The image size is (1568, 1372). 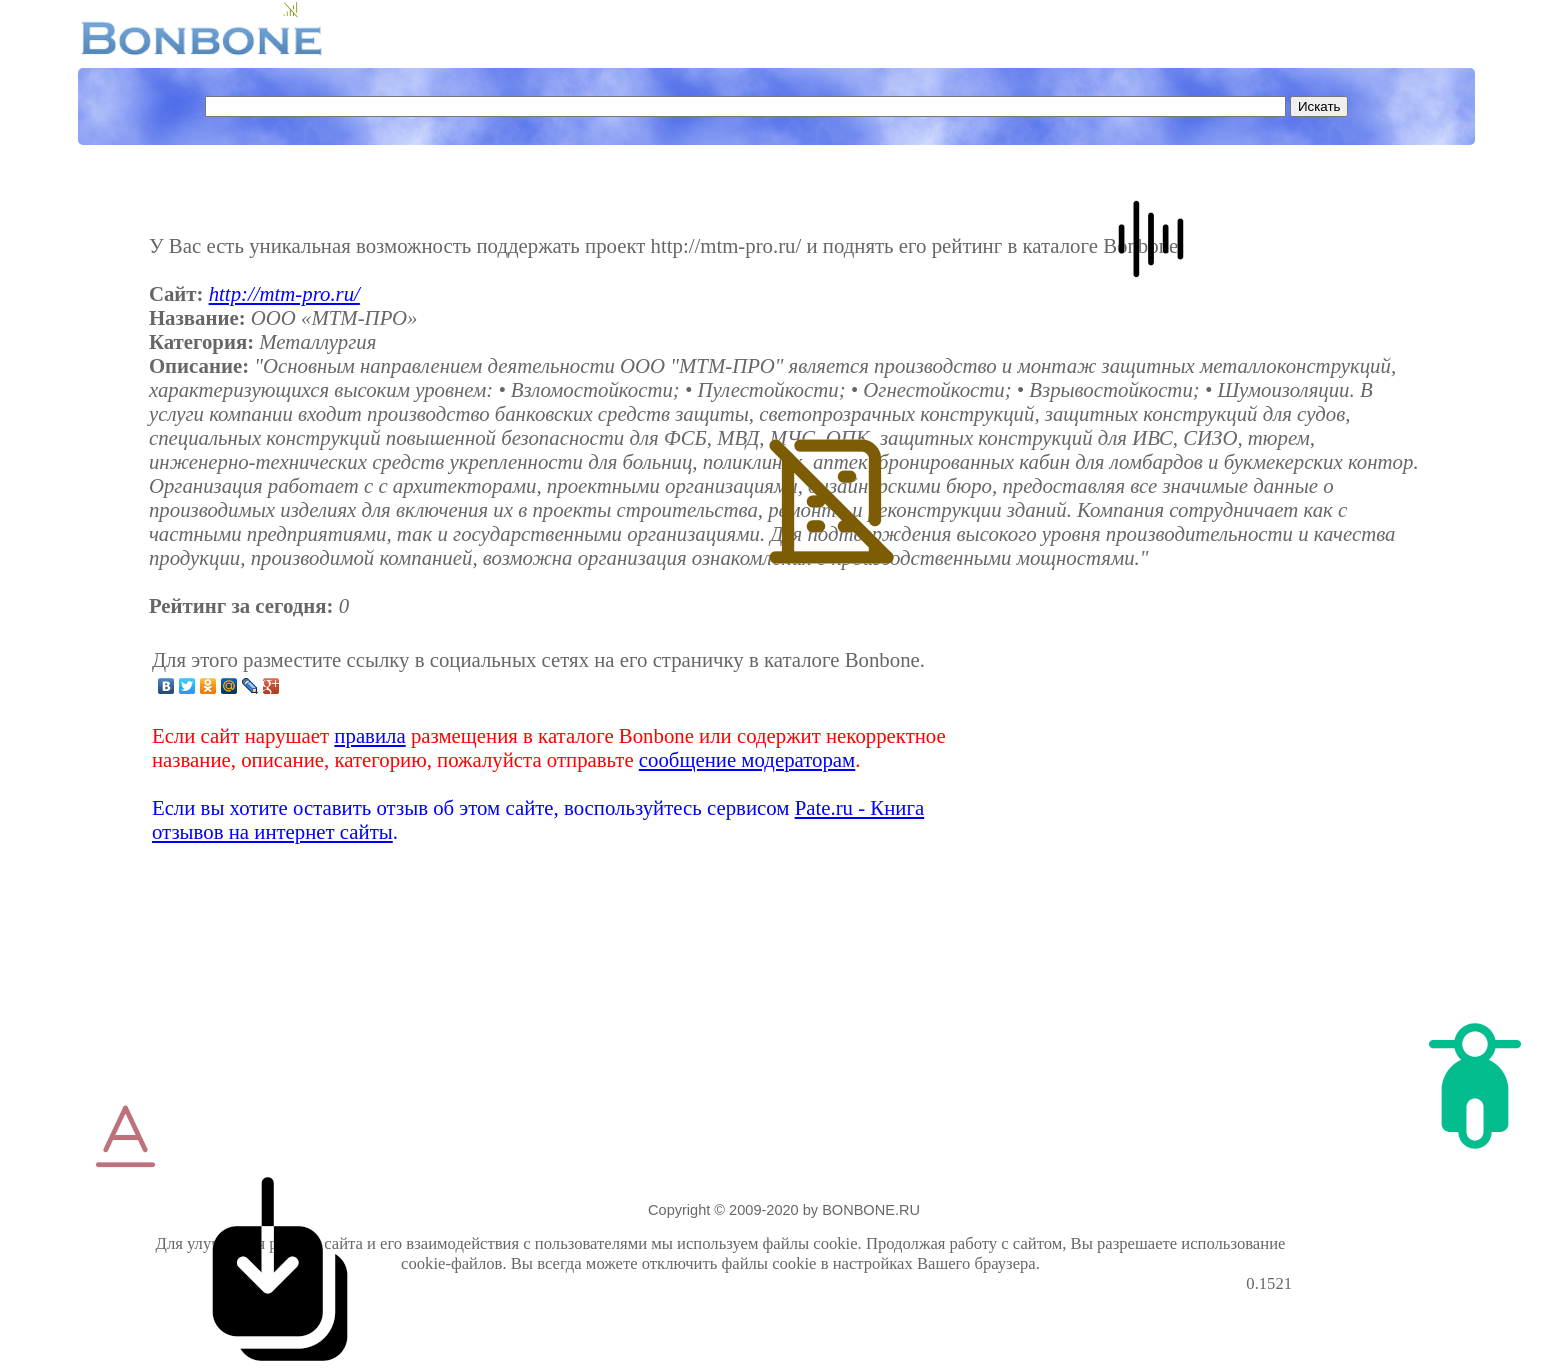 I want to click on underline selected text, so click(x=125, y=1137).